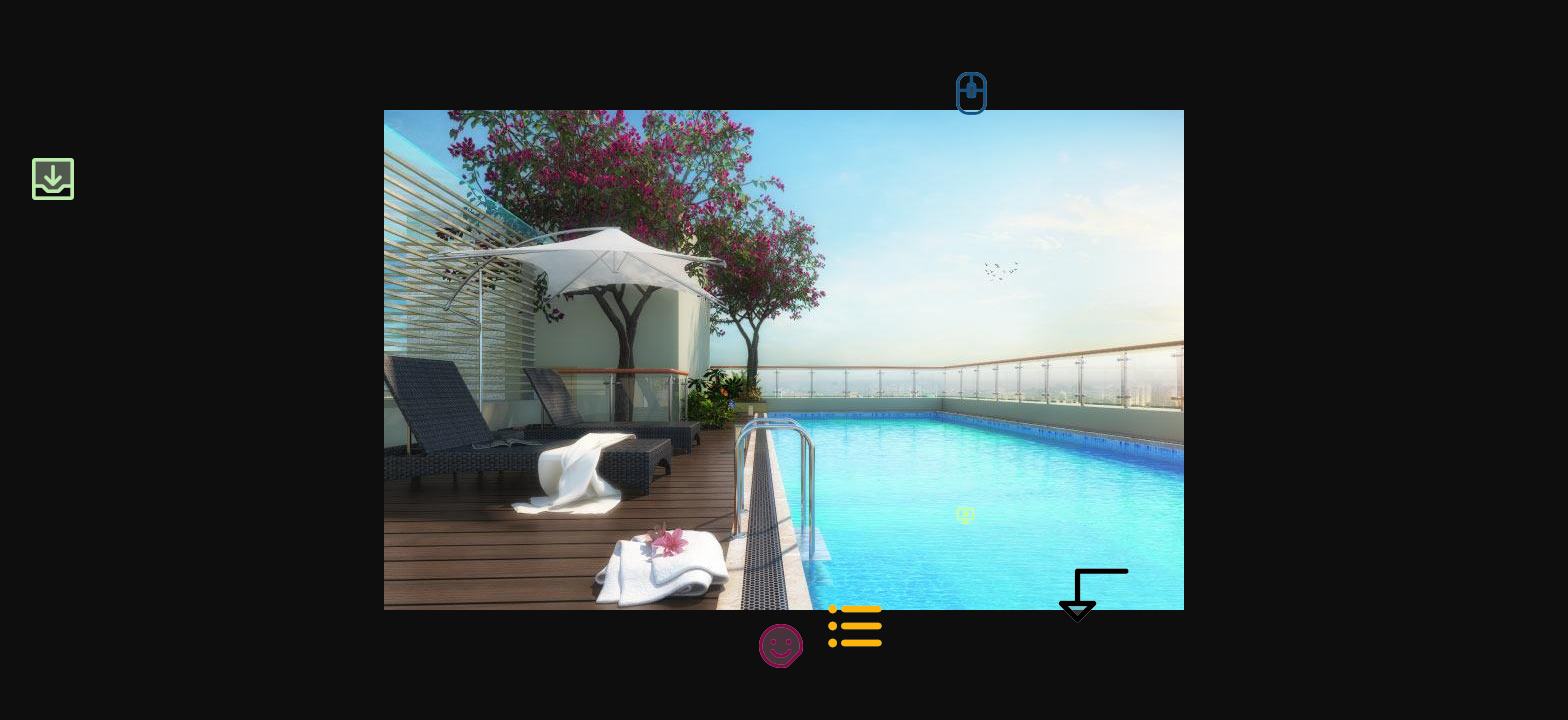 The image size is (1568, 720). What do you see at coordinates (965, 515) in the screenshot?
I see `play video on display` at bounding box center [965, 515].